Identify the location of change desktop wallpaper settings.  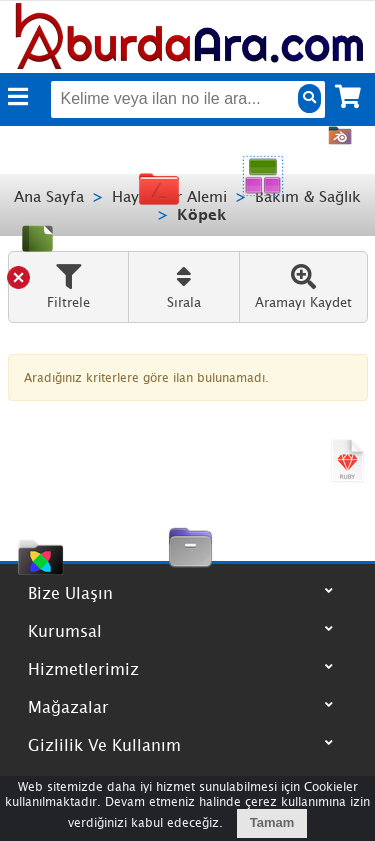
(37, 237).